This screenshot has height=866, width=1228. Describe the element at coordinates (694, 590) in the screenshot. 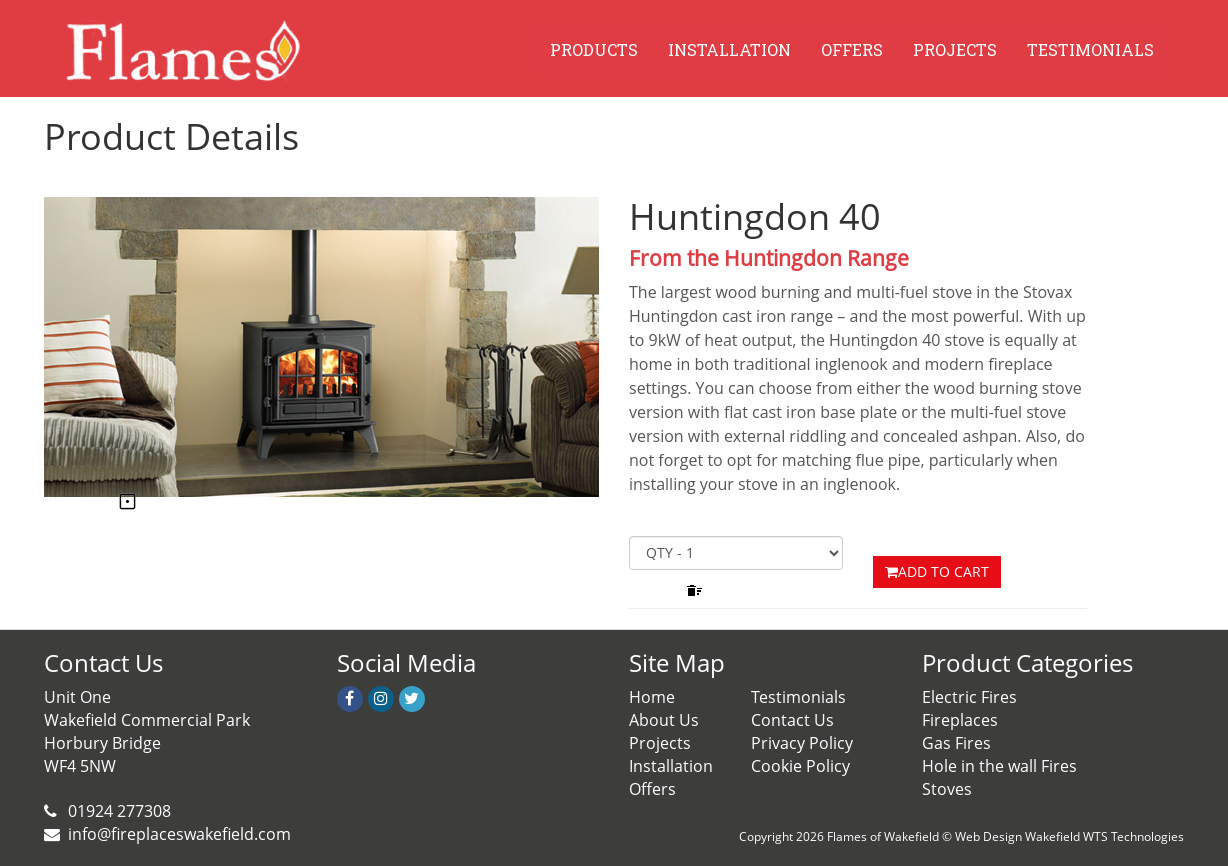

I see `delete all selected items` at that location.